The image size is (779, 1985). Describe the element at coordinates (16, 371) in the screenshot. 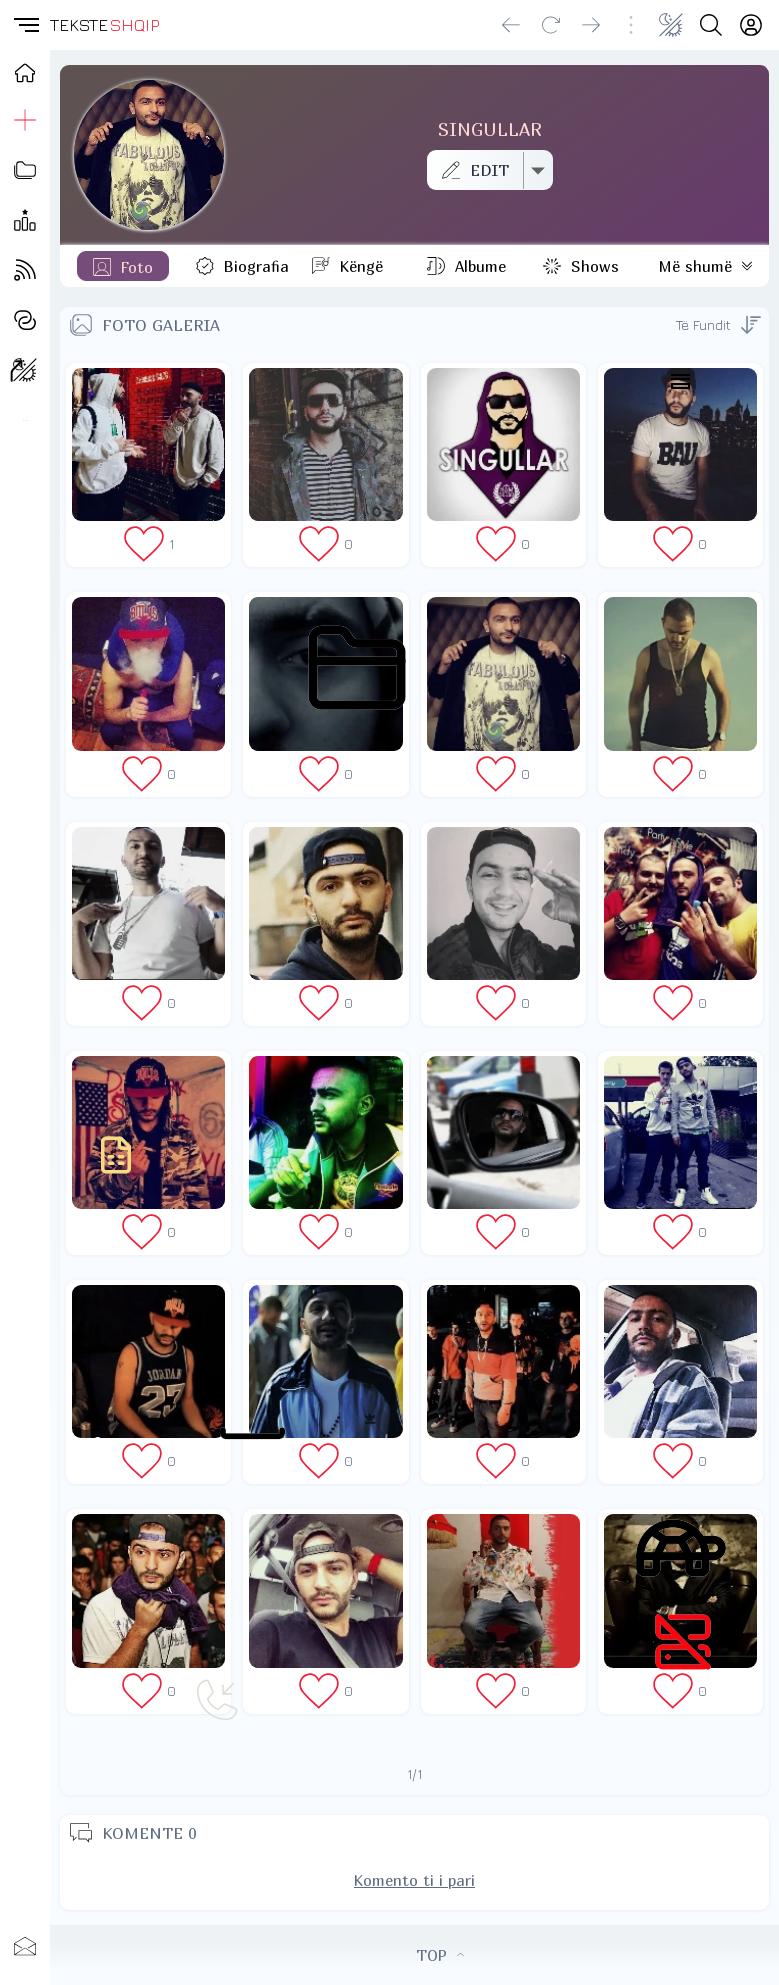

I see `bear right at the next turn` at that location.